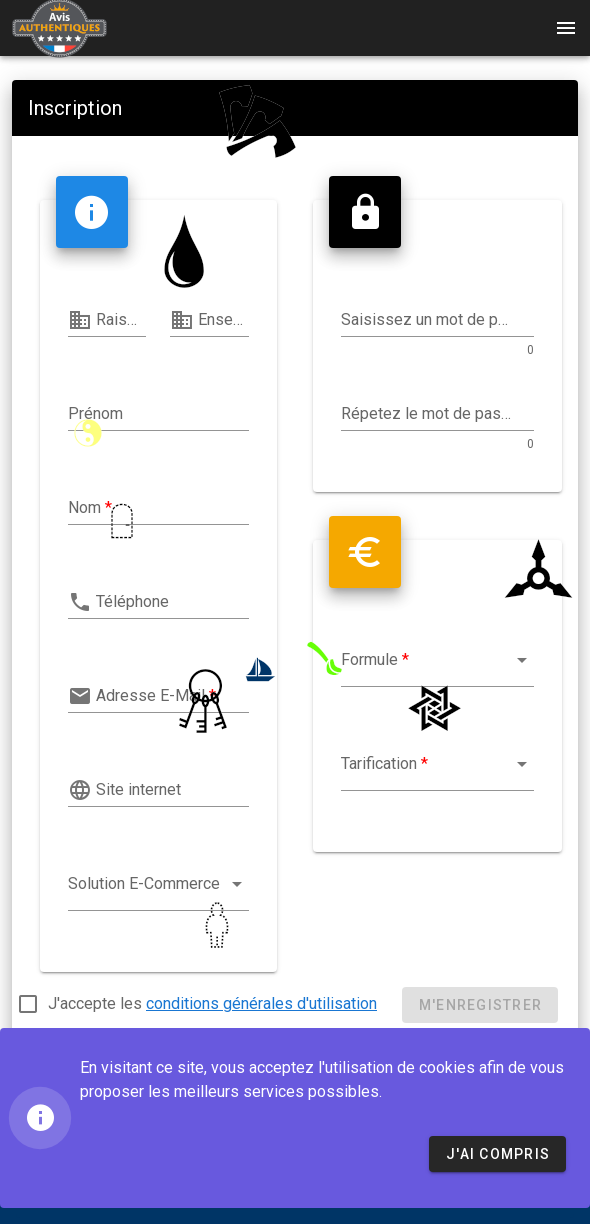 The width and height of the screenshot is (590, 1224). Describe the element at coordinates (88, 433) in the screenshot. I see `toggle balance or harmony settings` at that location.